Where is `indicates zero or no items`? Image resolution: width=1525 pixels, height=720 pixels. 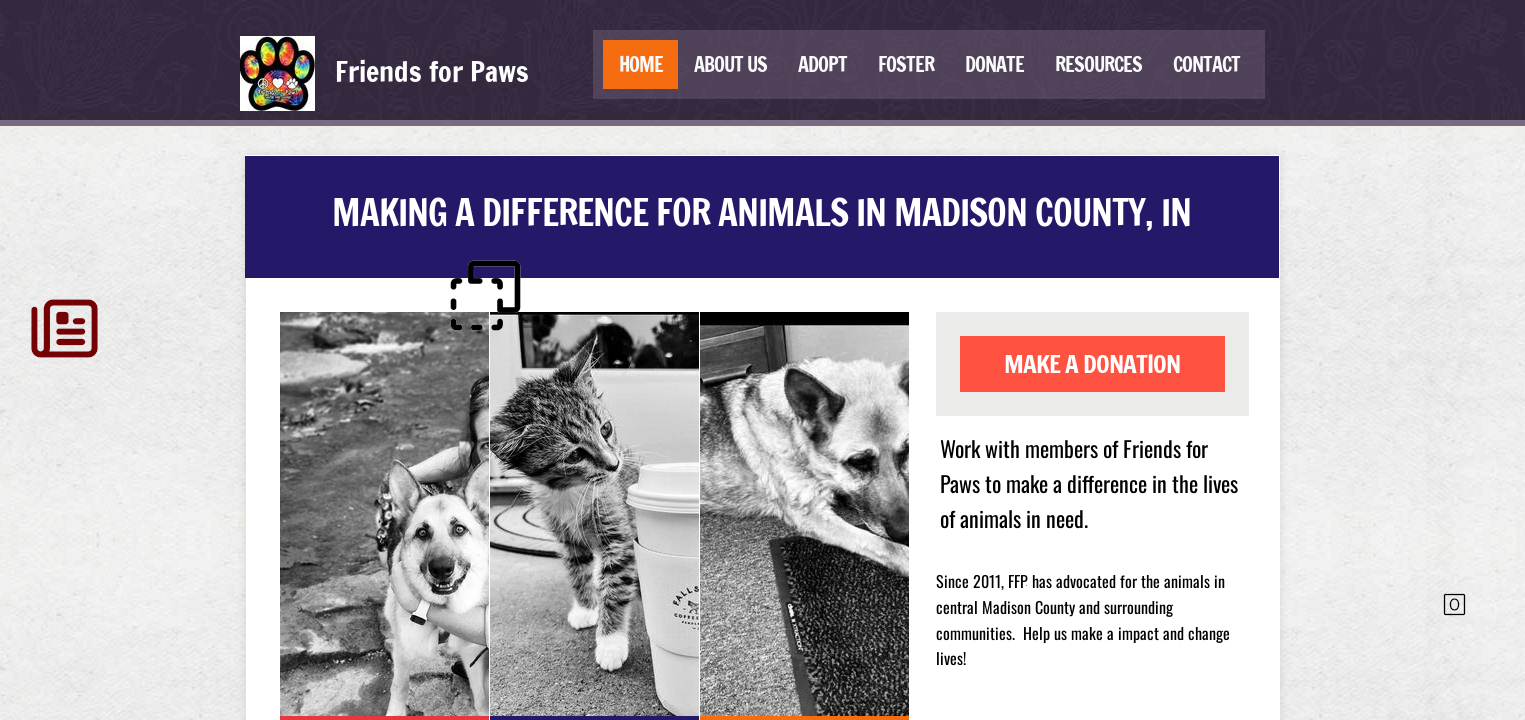 indicates zero or no items is located at coordinates (1454, 604).